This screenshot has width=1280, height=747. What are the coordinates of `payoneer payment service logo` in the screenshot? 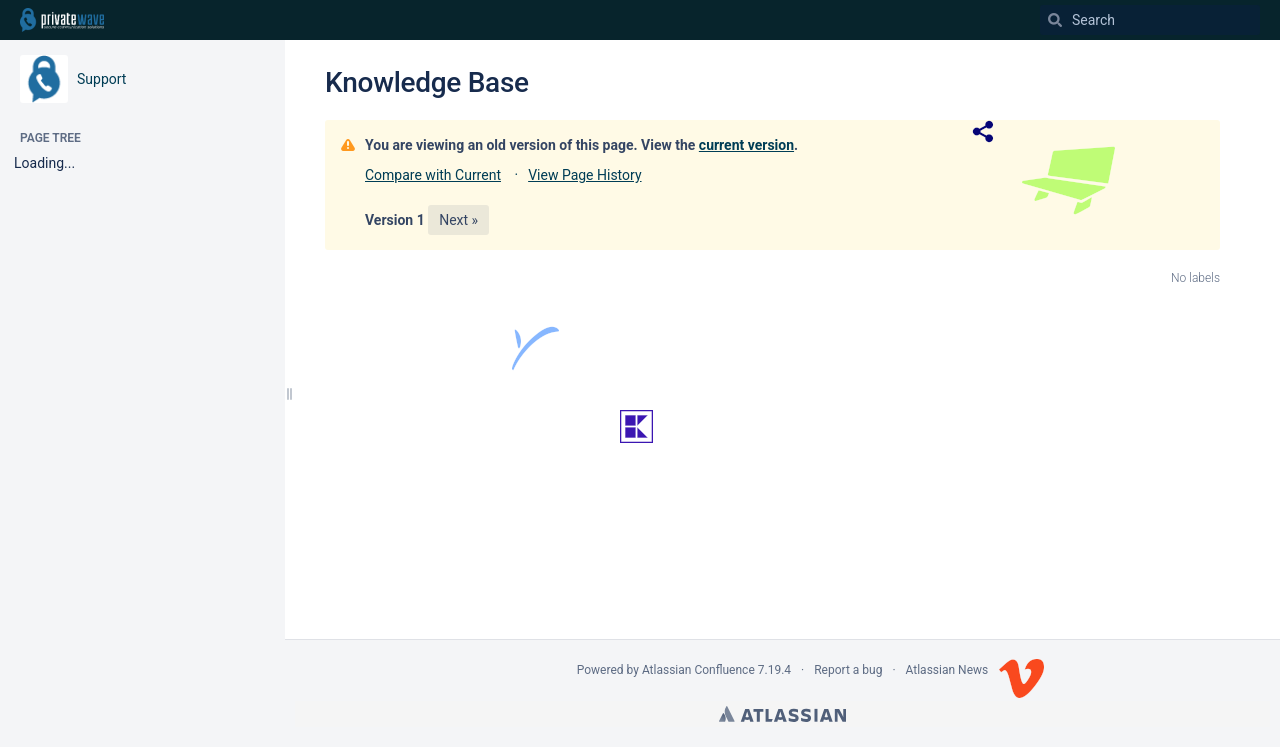 It's located at (535, 348).